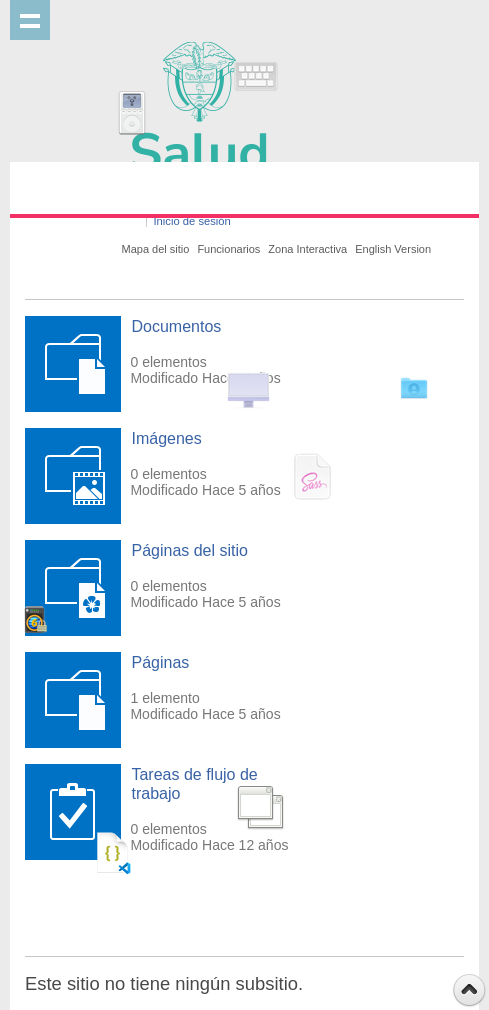 This screenshot has width=489, height=1010. I want to click on indicates a sass stylesheet file, so click(312, 476).